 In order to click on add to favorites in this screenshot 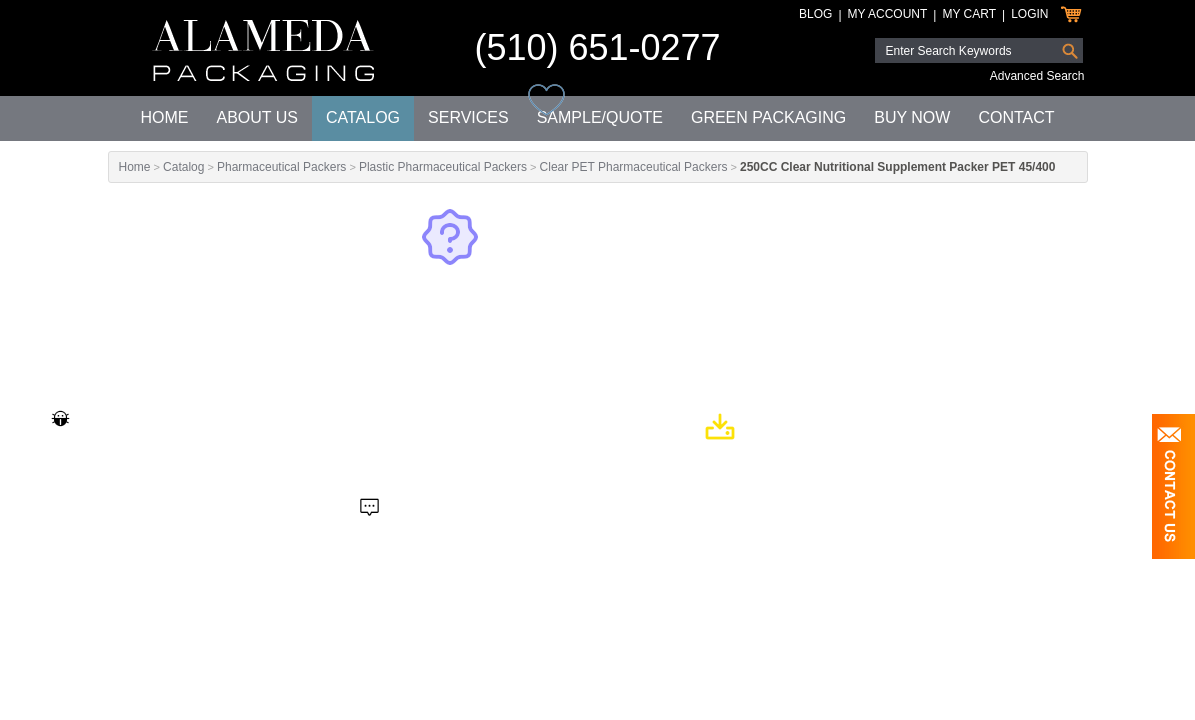, I will do `click(546, 98)`.